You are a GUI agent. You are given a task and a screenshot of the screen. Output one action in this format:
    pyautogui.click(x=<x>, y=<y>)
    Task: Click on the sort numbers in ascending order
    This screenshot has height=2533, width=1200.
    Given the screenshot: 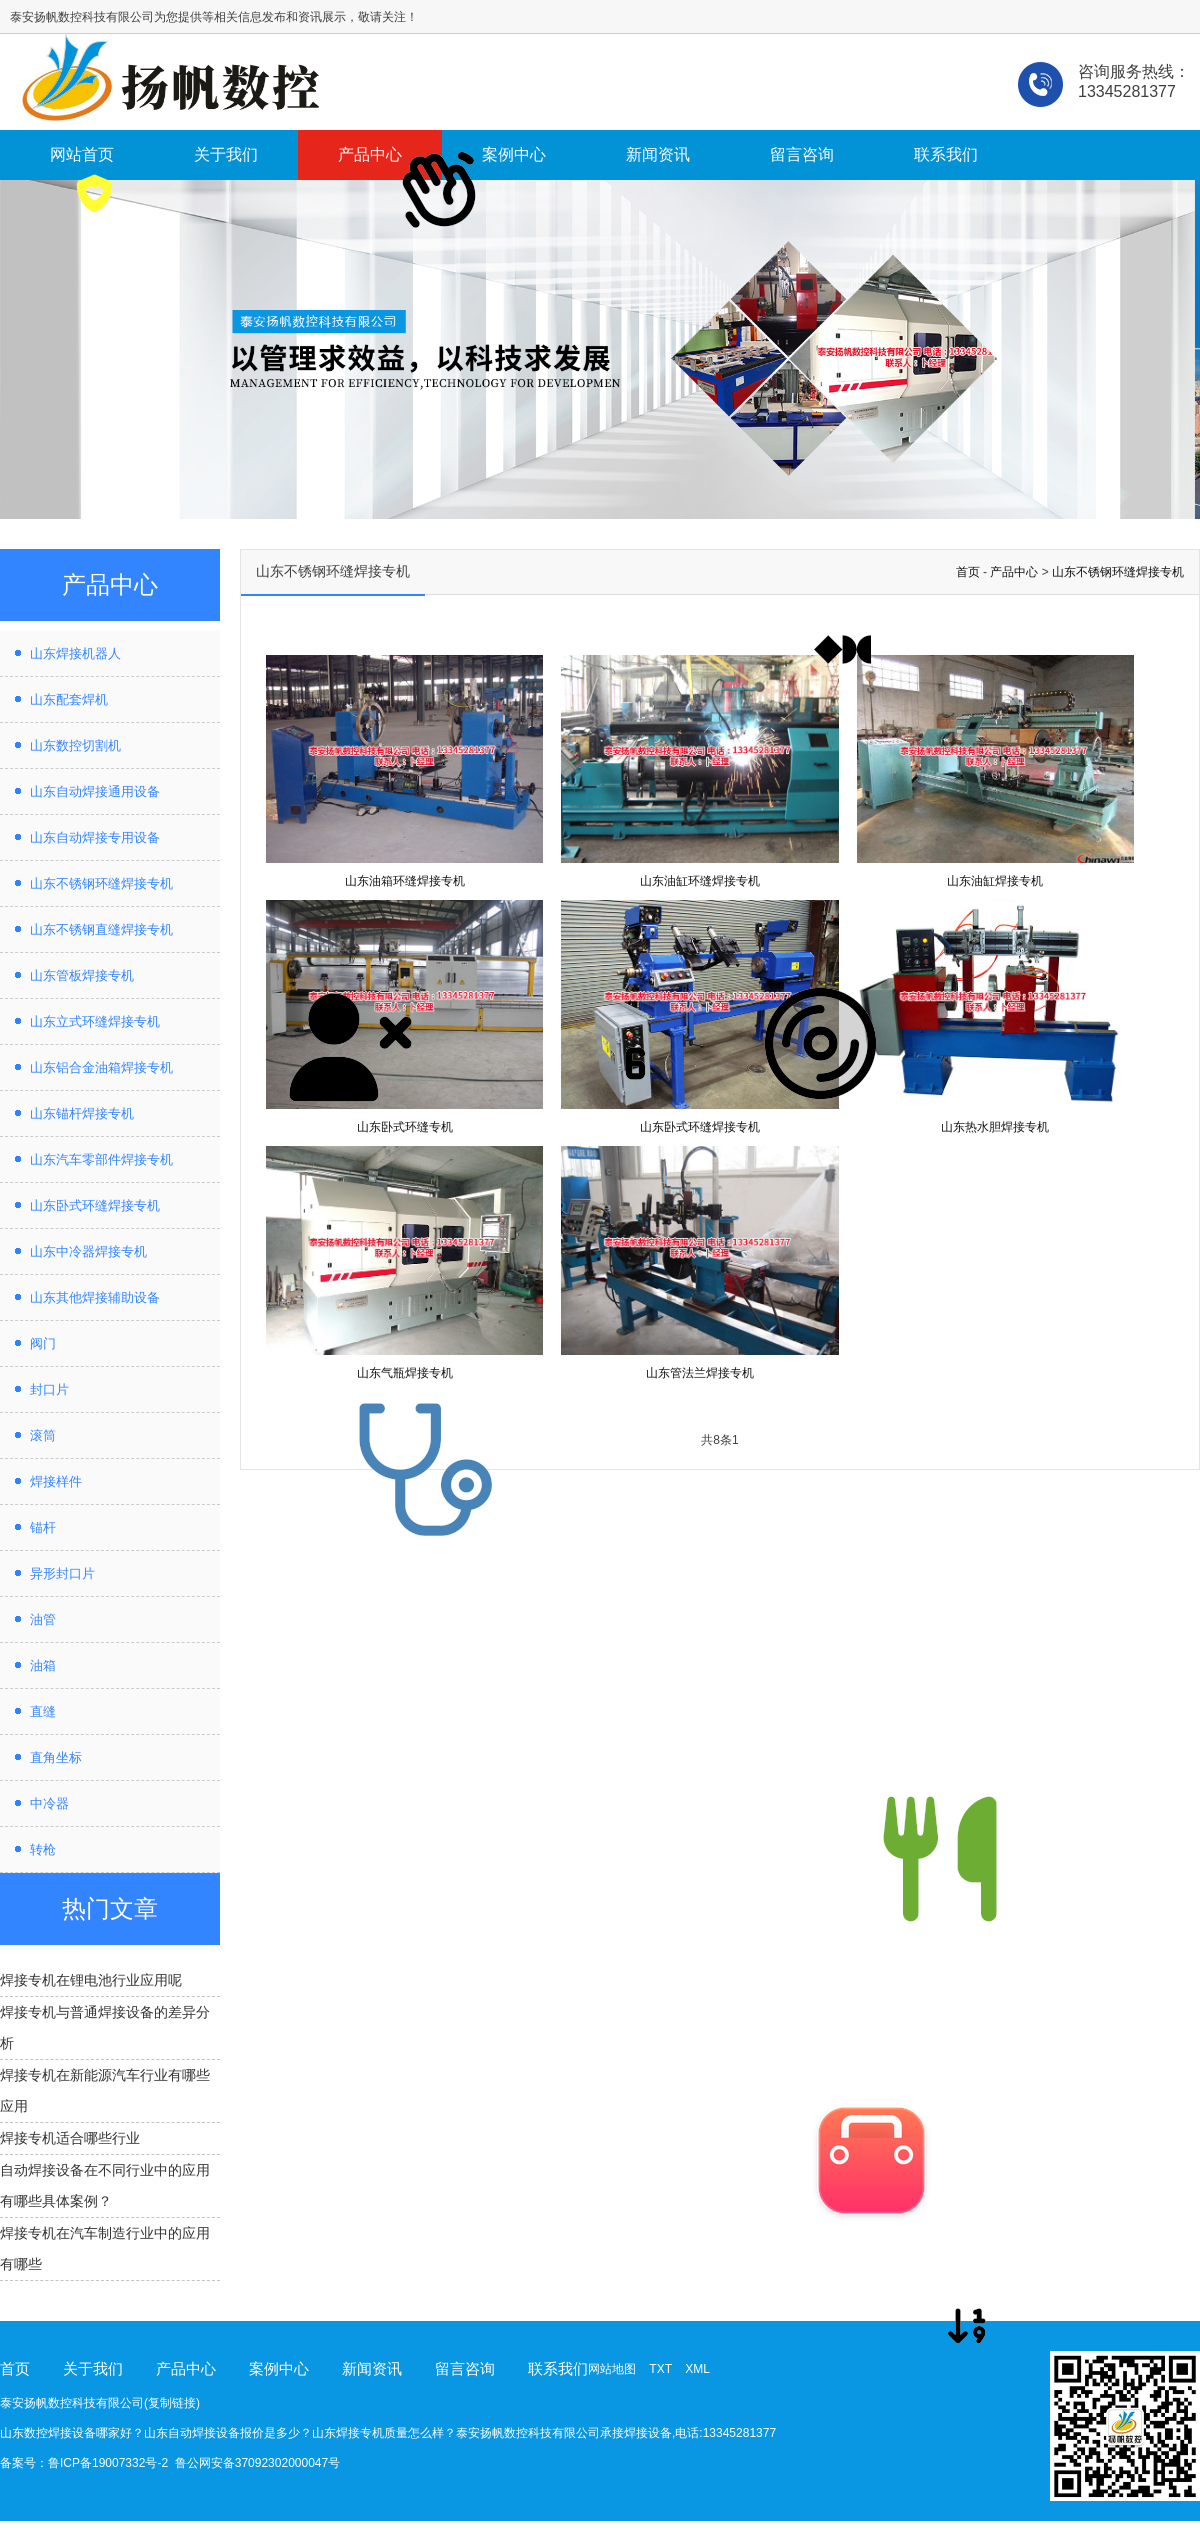 What is the action you would take?
    pyautogui.click(x=968, y=2326)
    